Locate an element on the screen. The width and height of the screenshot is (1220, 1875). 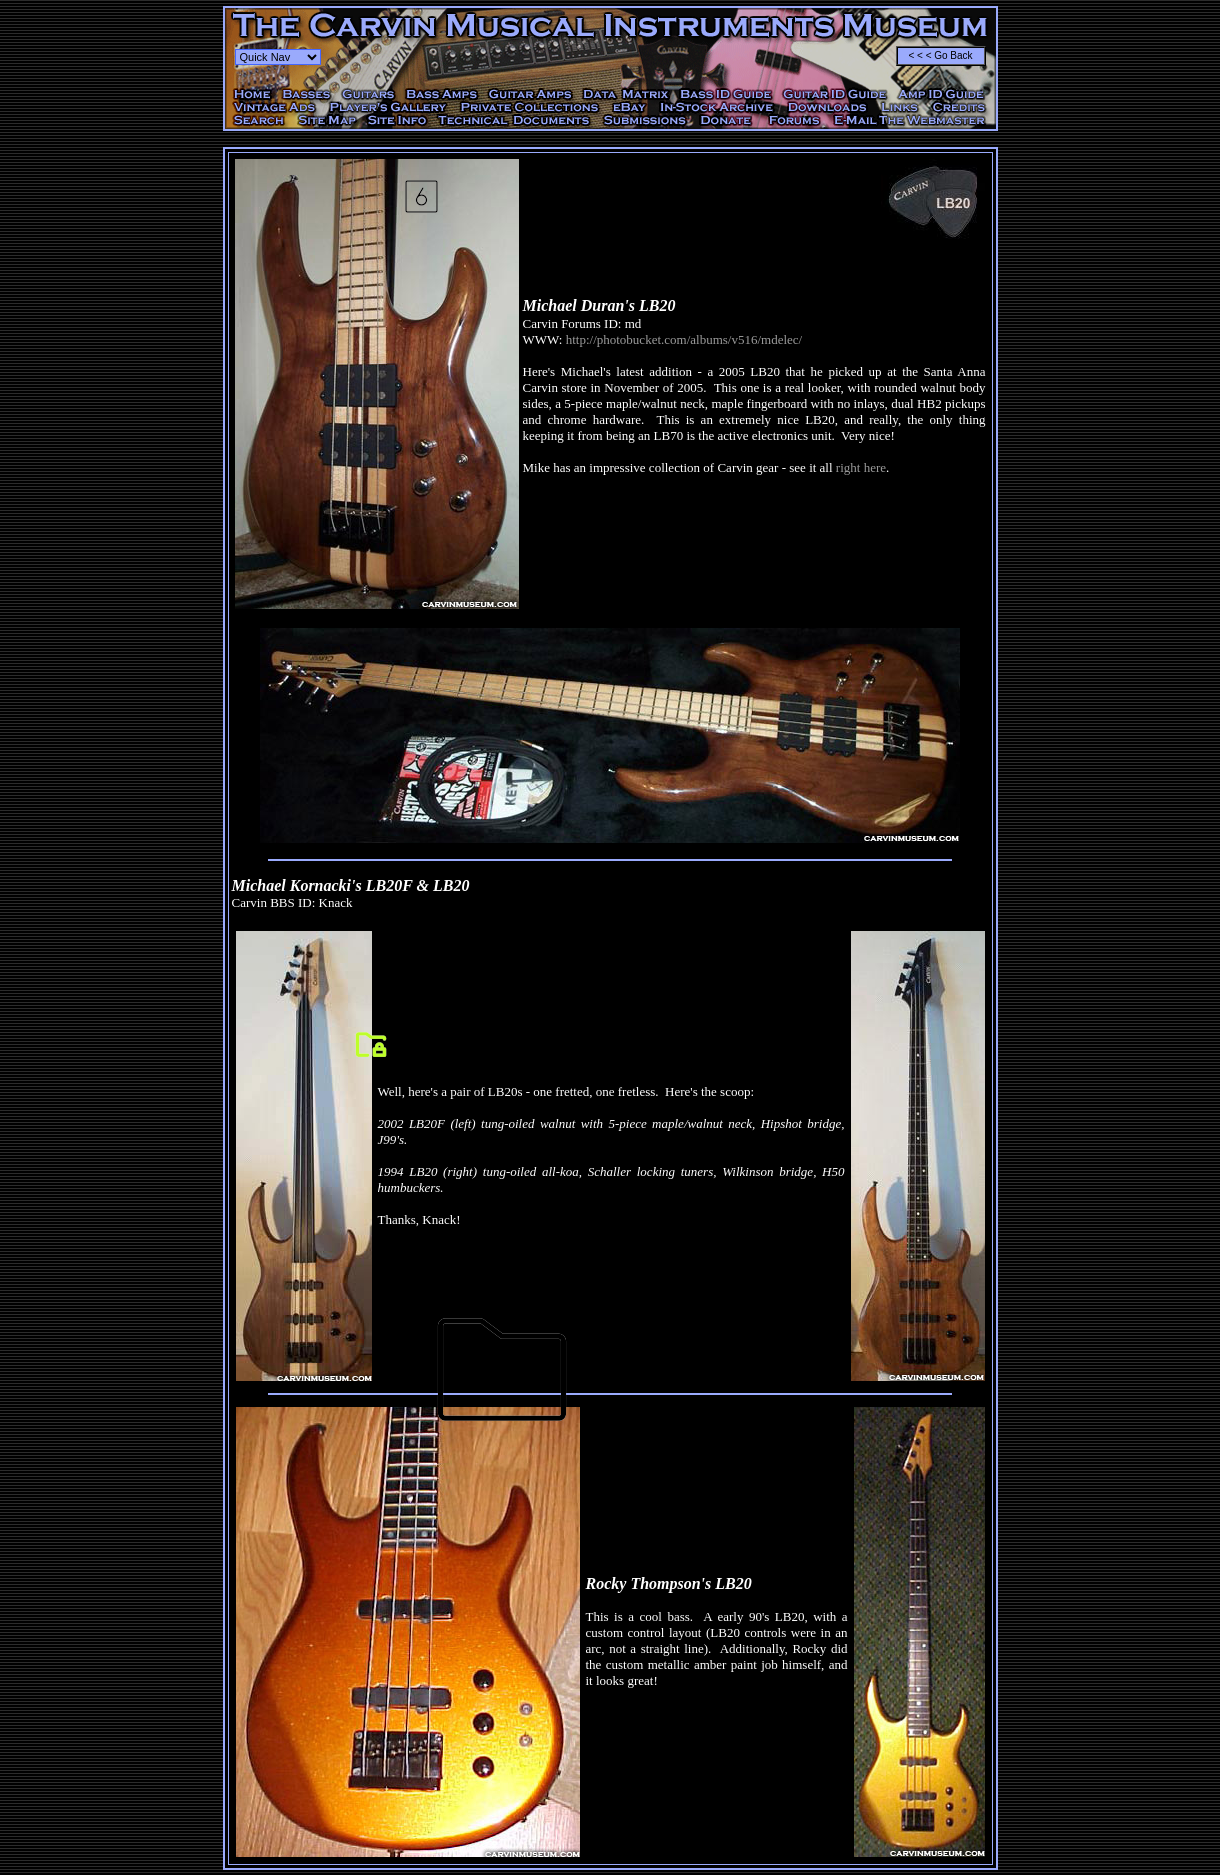
open file folder is located at coordinates (502, 1367).